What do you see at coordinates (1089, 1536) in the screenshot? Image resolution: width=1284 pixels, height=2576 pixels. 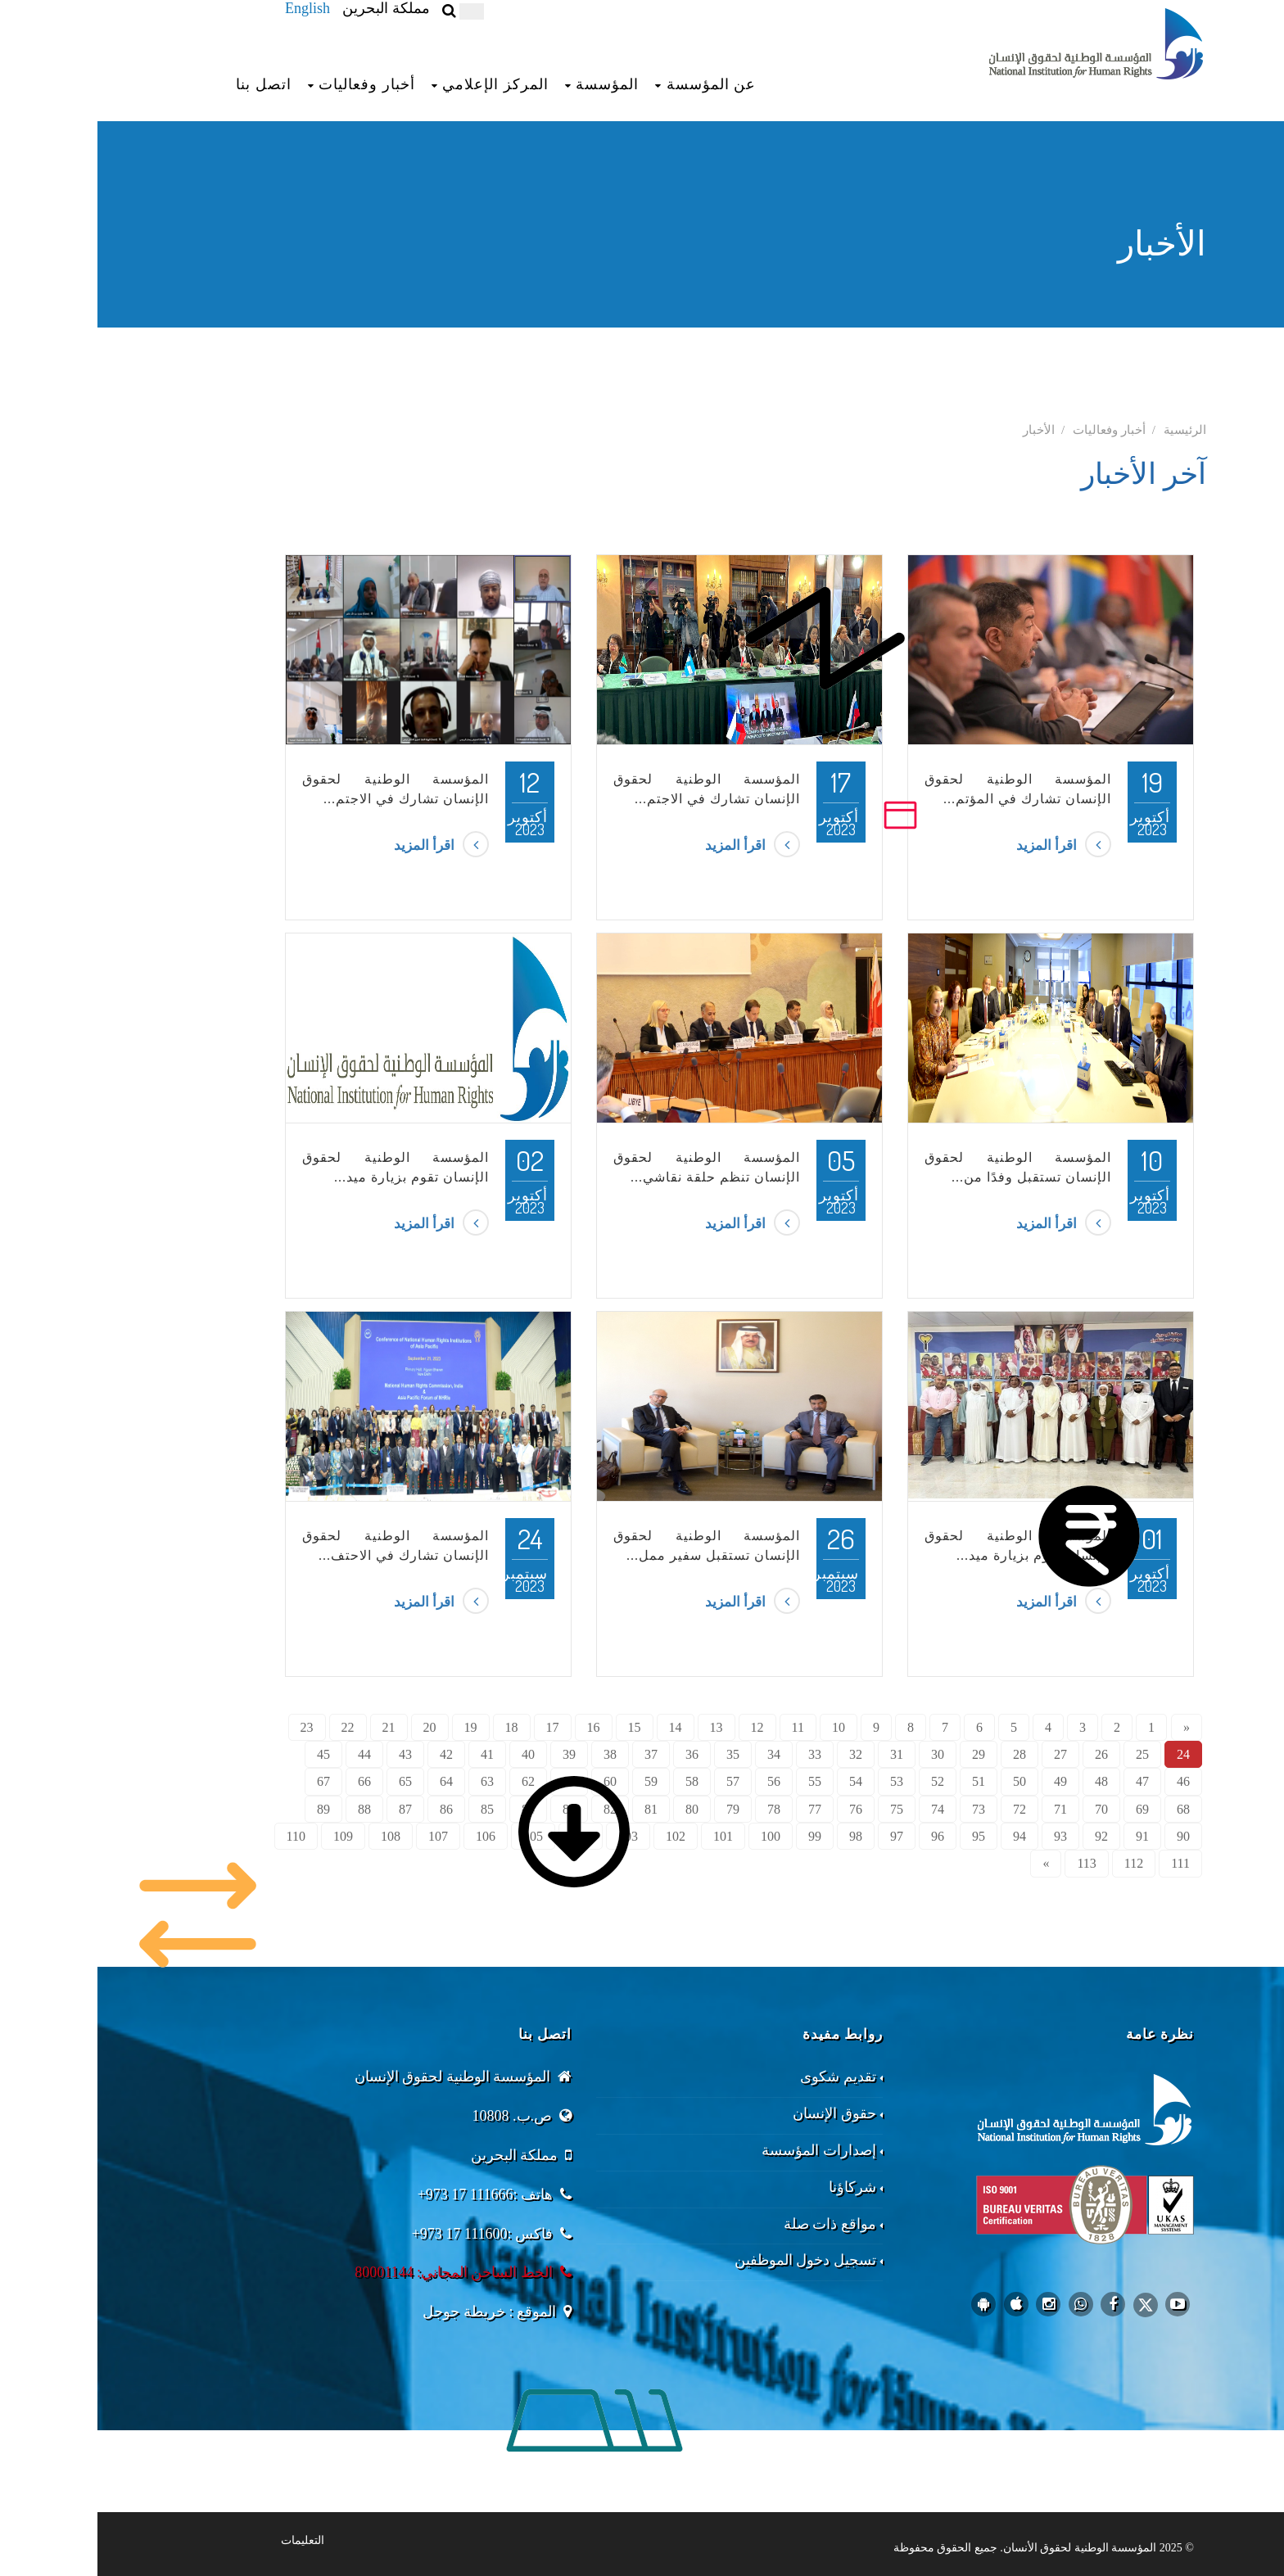 I see `view price in Indian rupees` at bounding box center [1089, 1536].